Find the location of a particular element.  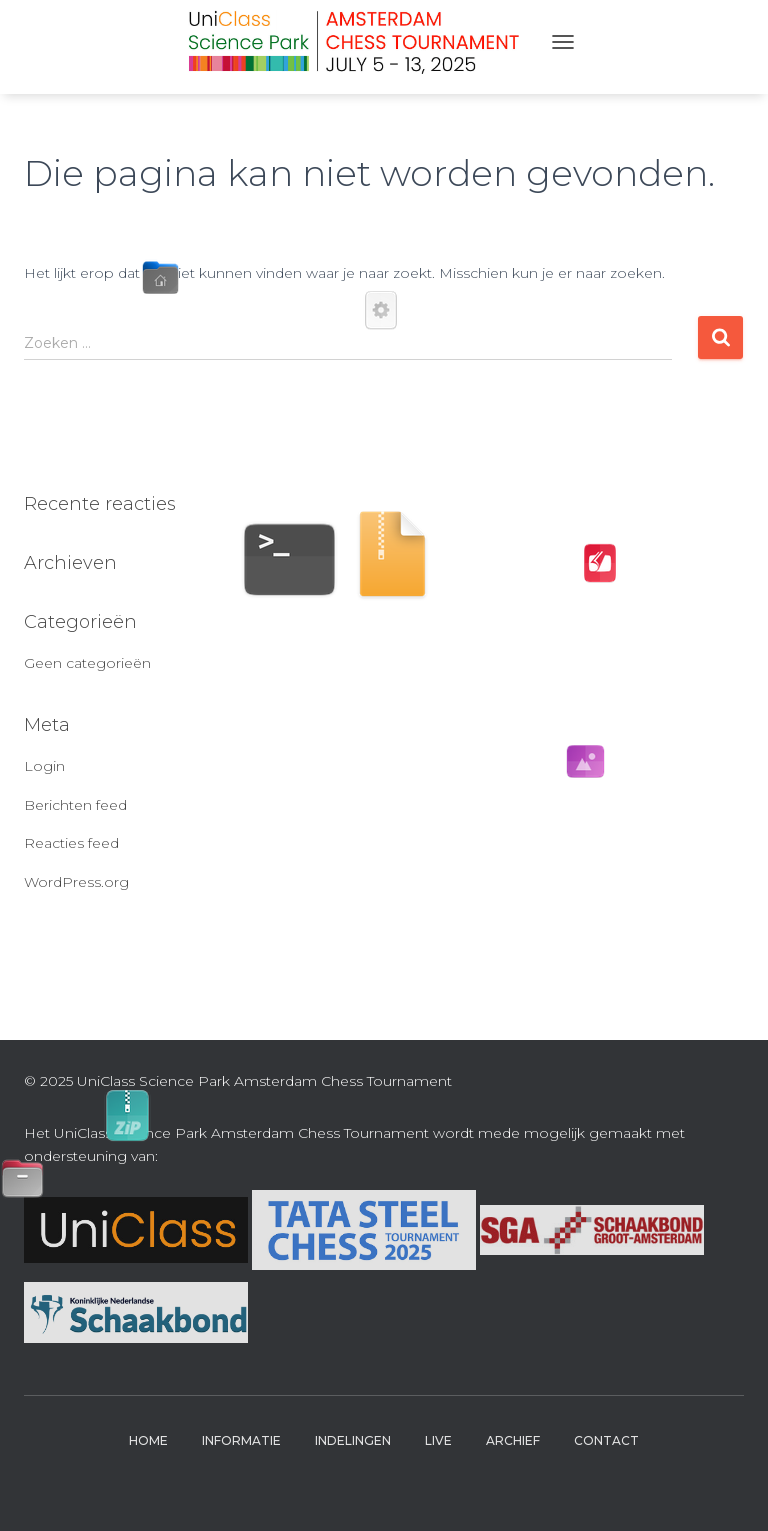

a desktop application shortcut file is located at coordinates (381, 310).